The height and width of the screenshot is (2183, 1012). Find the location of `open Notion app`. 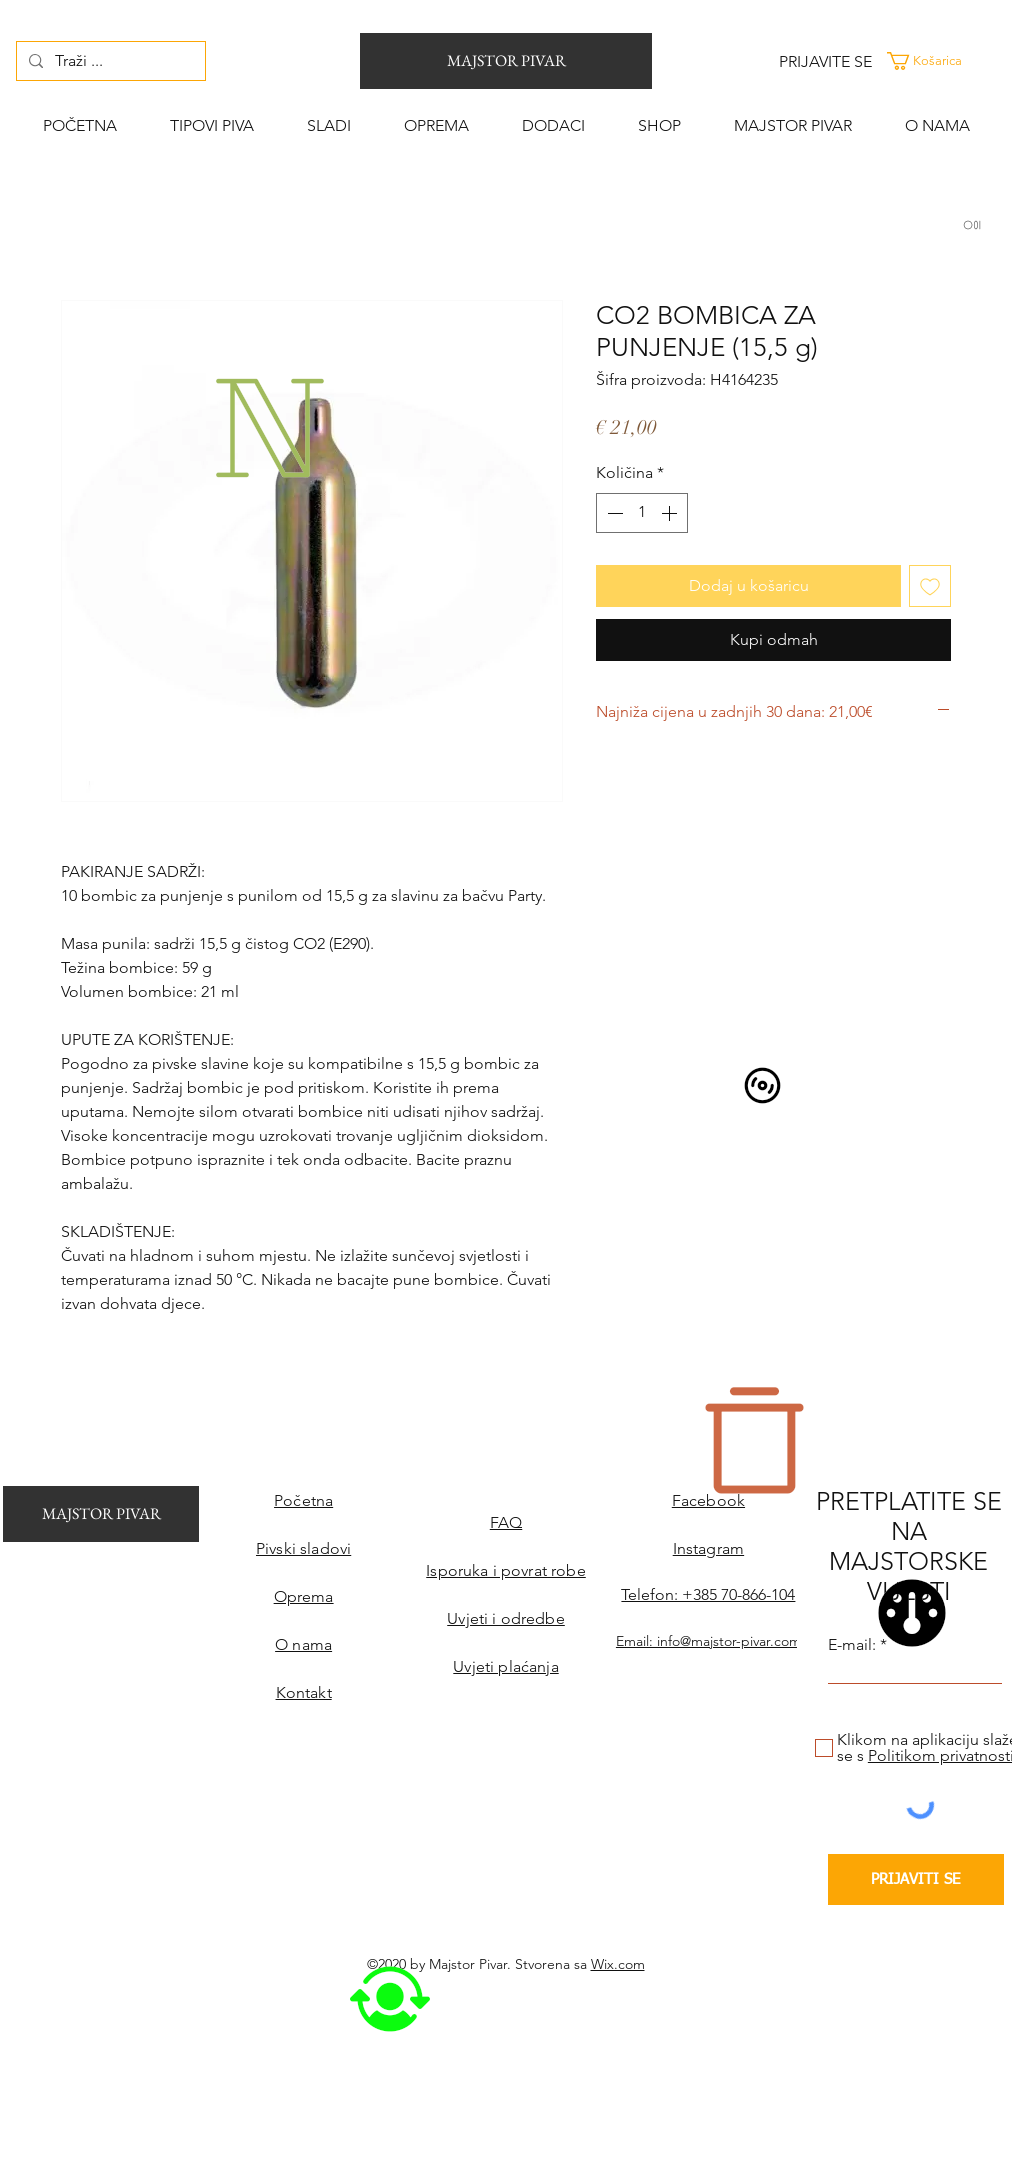

open Notion app is located at coordinates (270, 428).